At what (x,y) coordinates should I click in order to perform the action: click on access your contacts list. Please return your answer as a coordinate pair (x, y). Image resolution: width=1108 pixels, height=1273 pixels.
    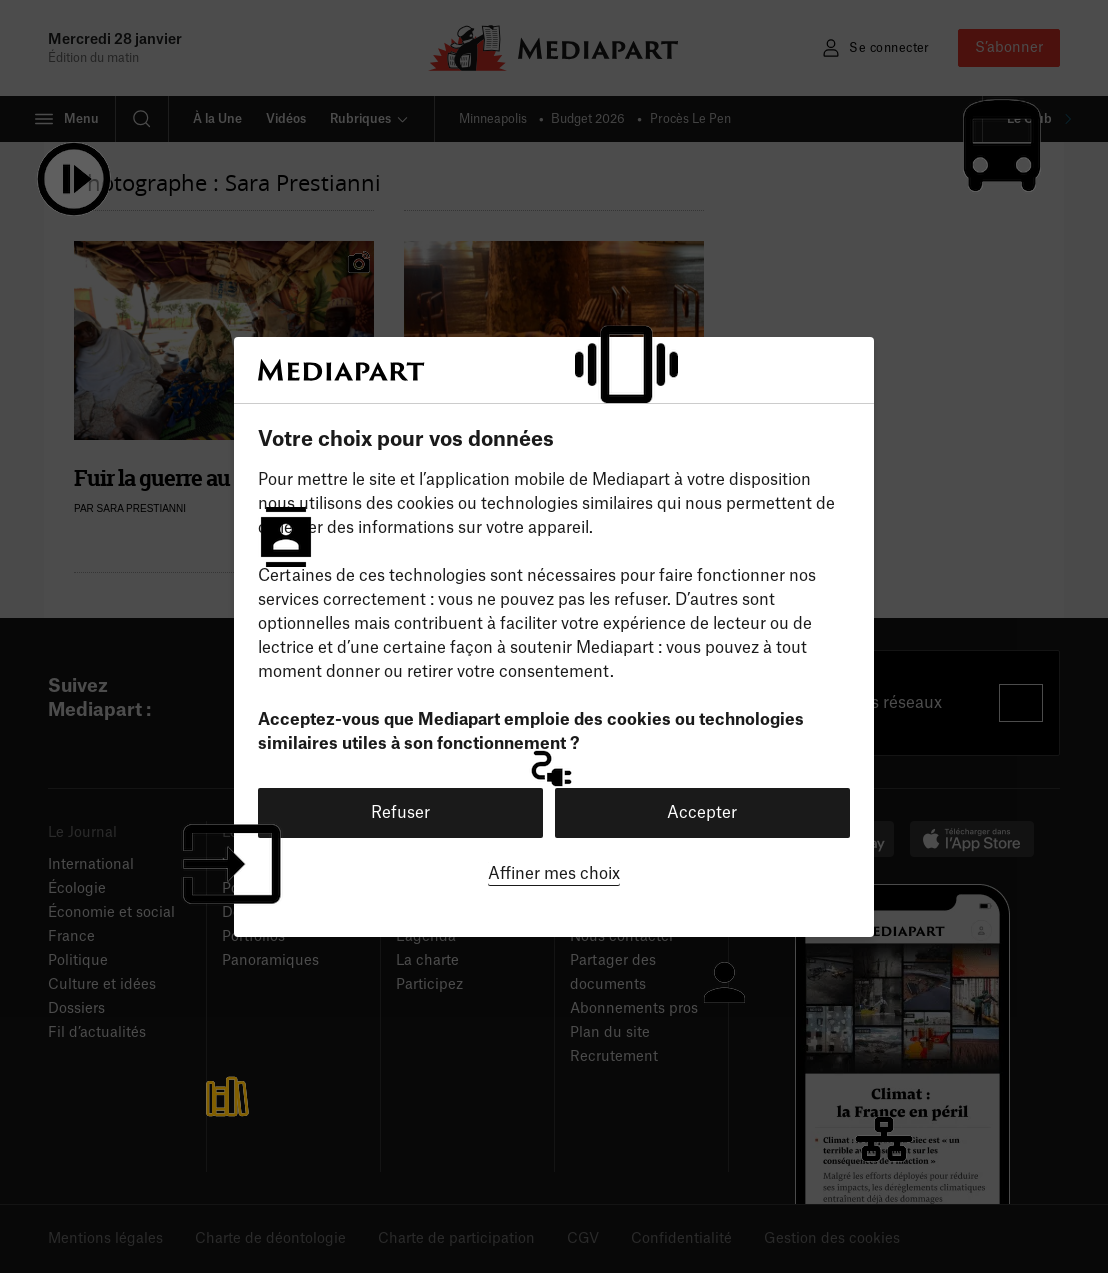
    Looking at the image, I should click on (286, 537).